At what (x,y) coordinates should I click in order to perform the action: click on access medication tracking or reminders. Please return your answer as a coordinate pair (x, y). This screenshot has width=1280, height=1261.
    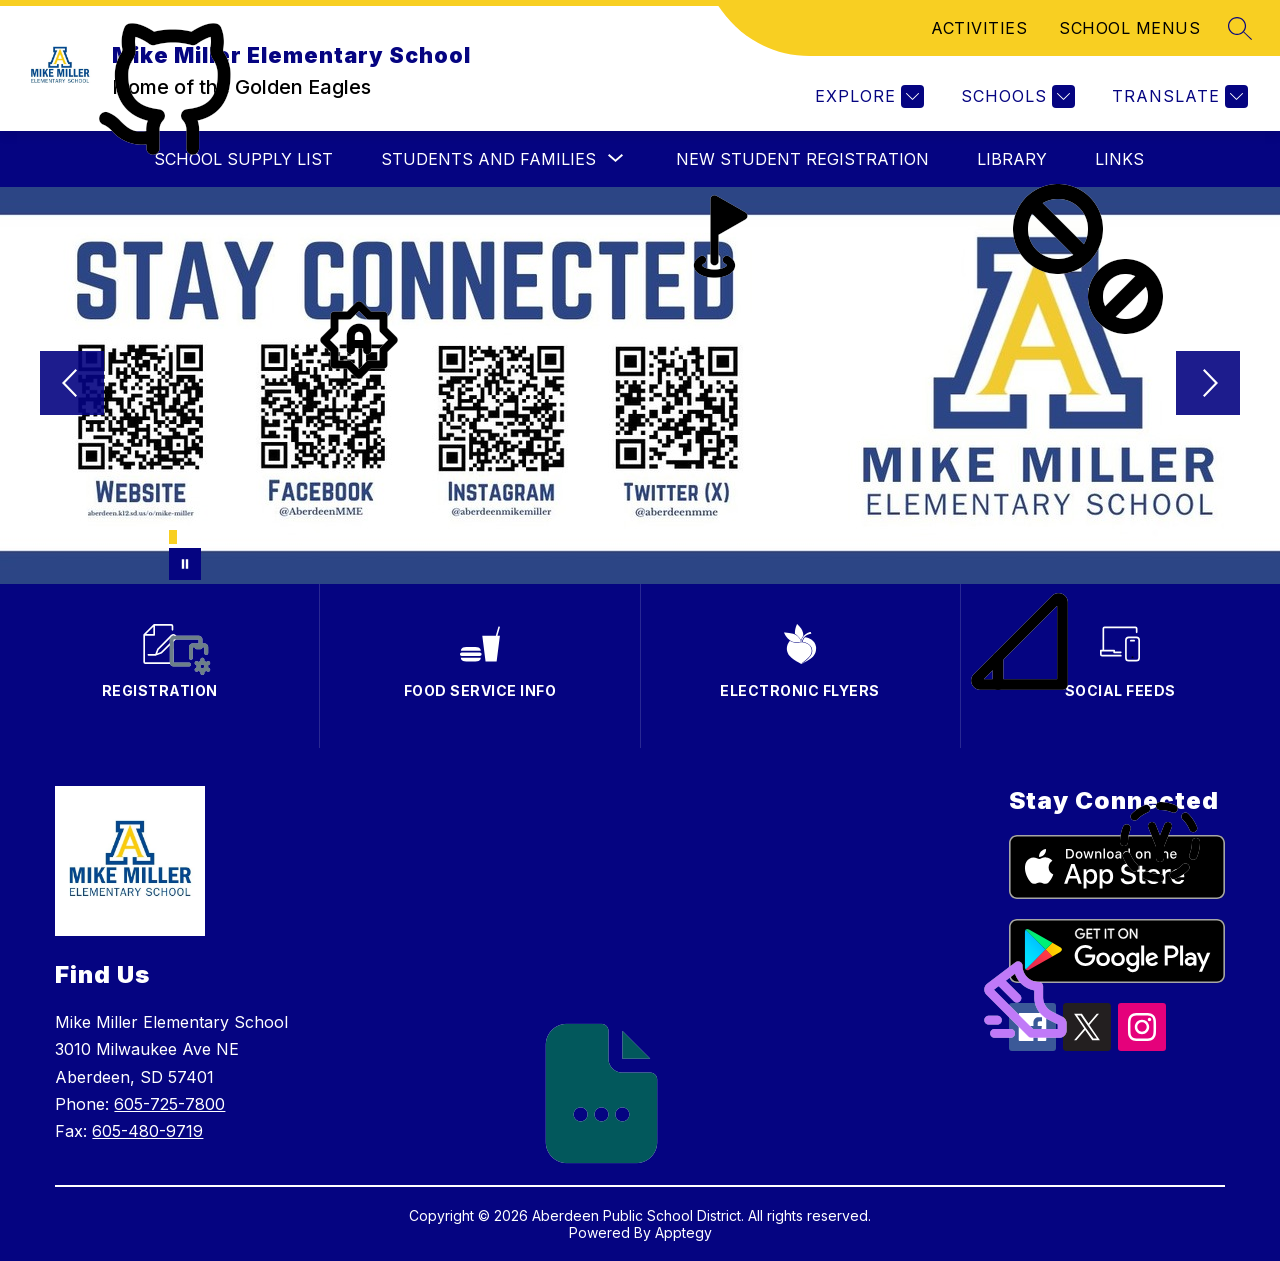
    Looking at the image, I should click on (1088, 259).